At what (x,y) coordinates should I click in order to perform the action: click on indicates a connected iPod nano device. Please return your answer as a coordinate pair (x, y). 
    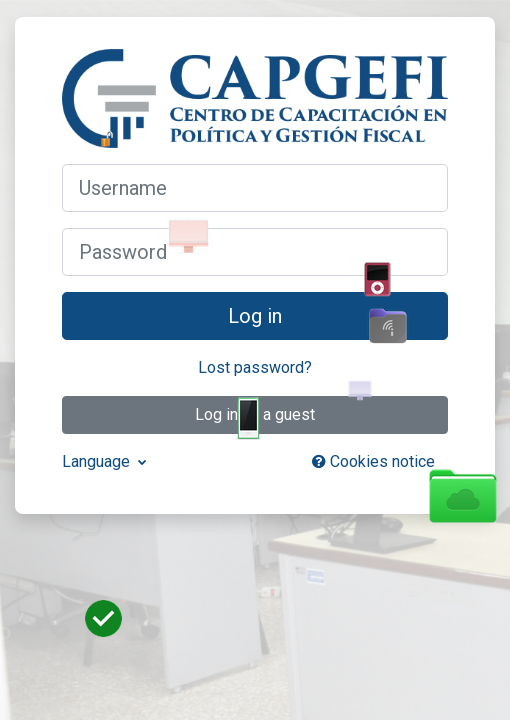
    Looking at the image, I should click on (377, 271).